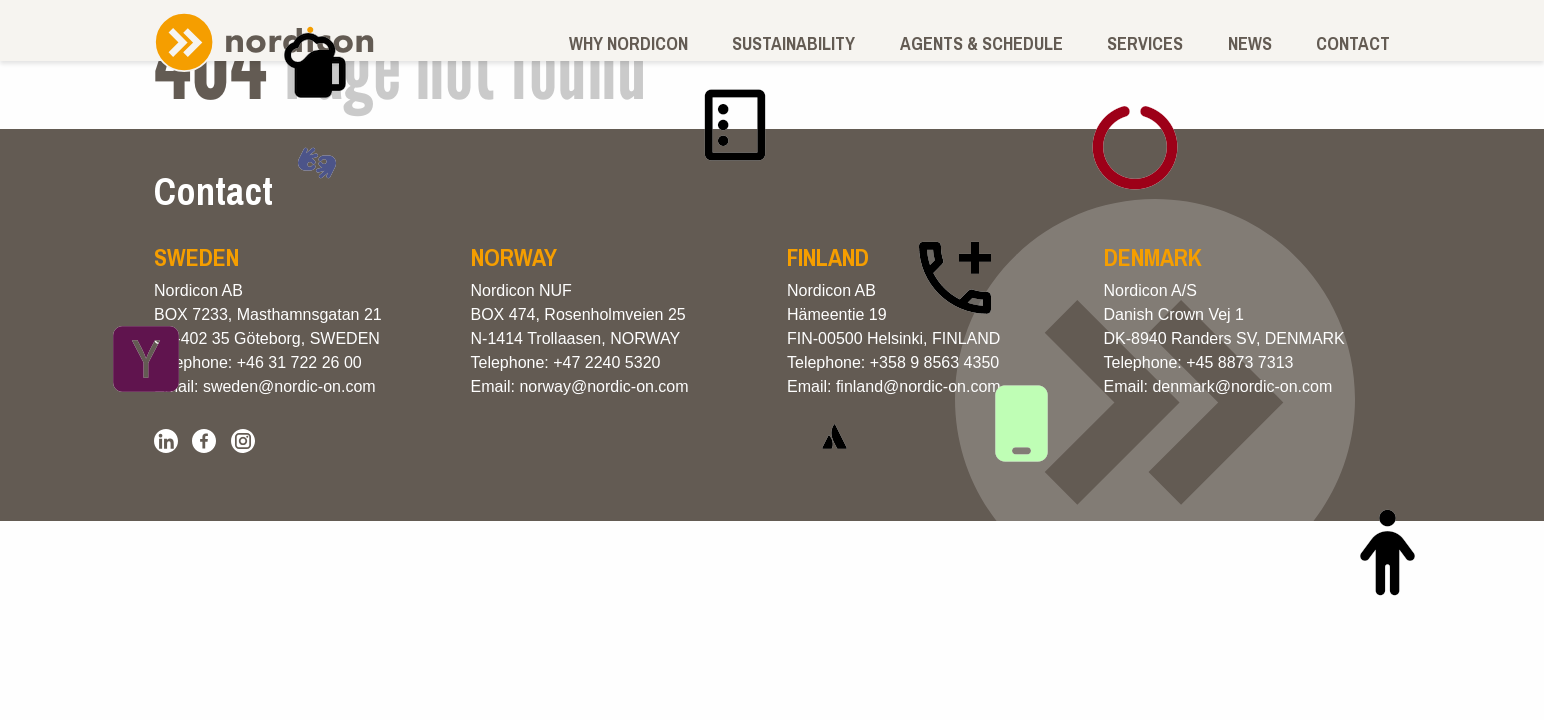  Describe the element at coordinates (1021, 423) in the screenshot. I see `call or text from mobile device` at that location.